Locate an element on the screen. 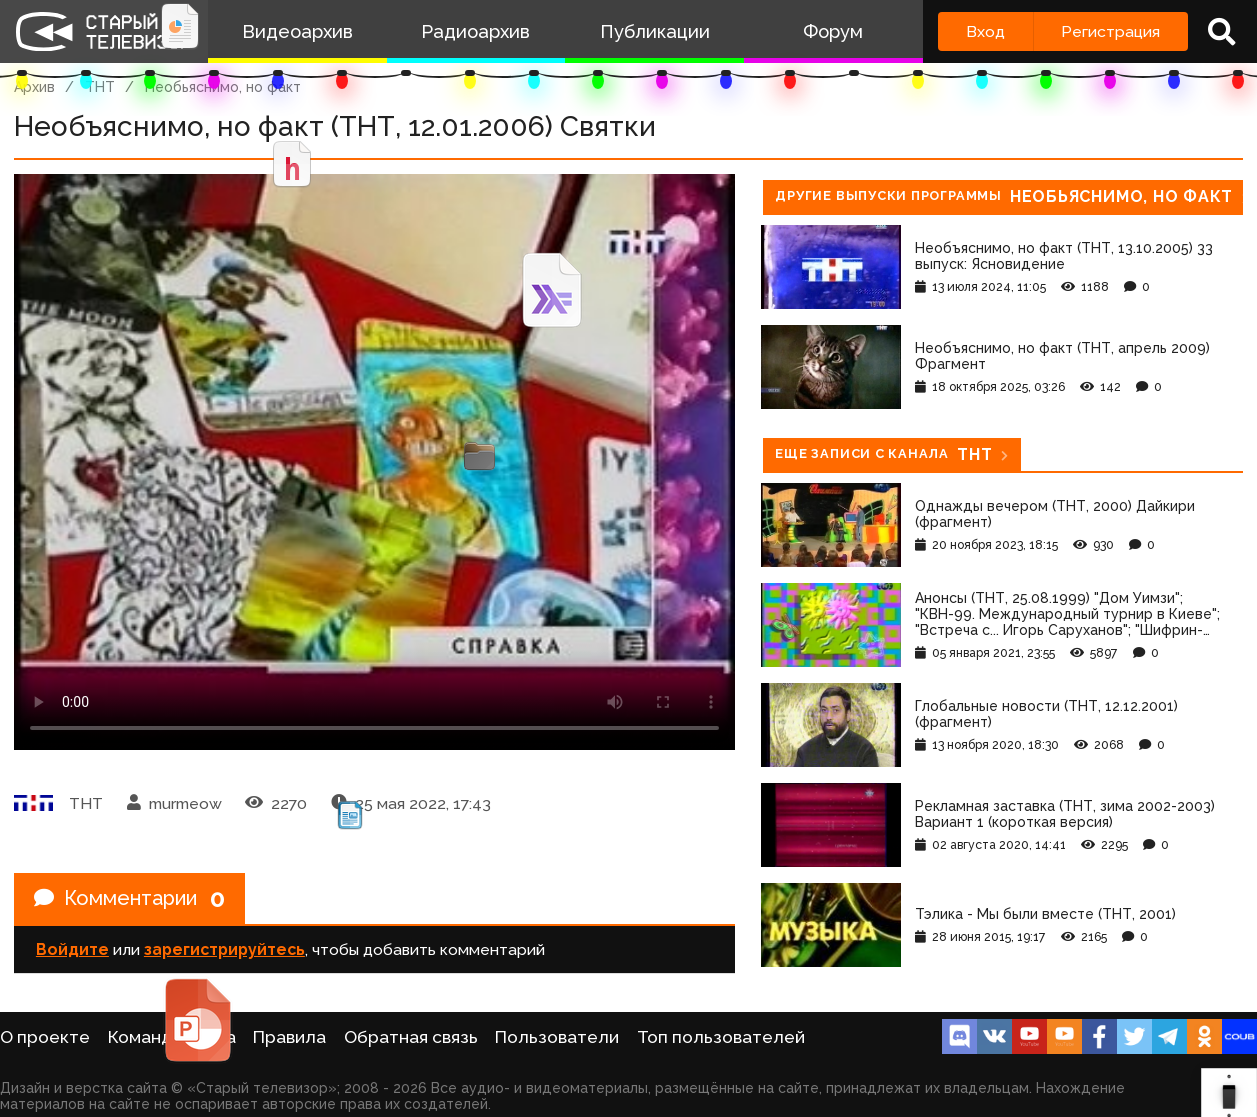 This screenshot has width=1257, height=1117. c/c++ header file is located at coordinates (292, 164).